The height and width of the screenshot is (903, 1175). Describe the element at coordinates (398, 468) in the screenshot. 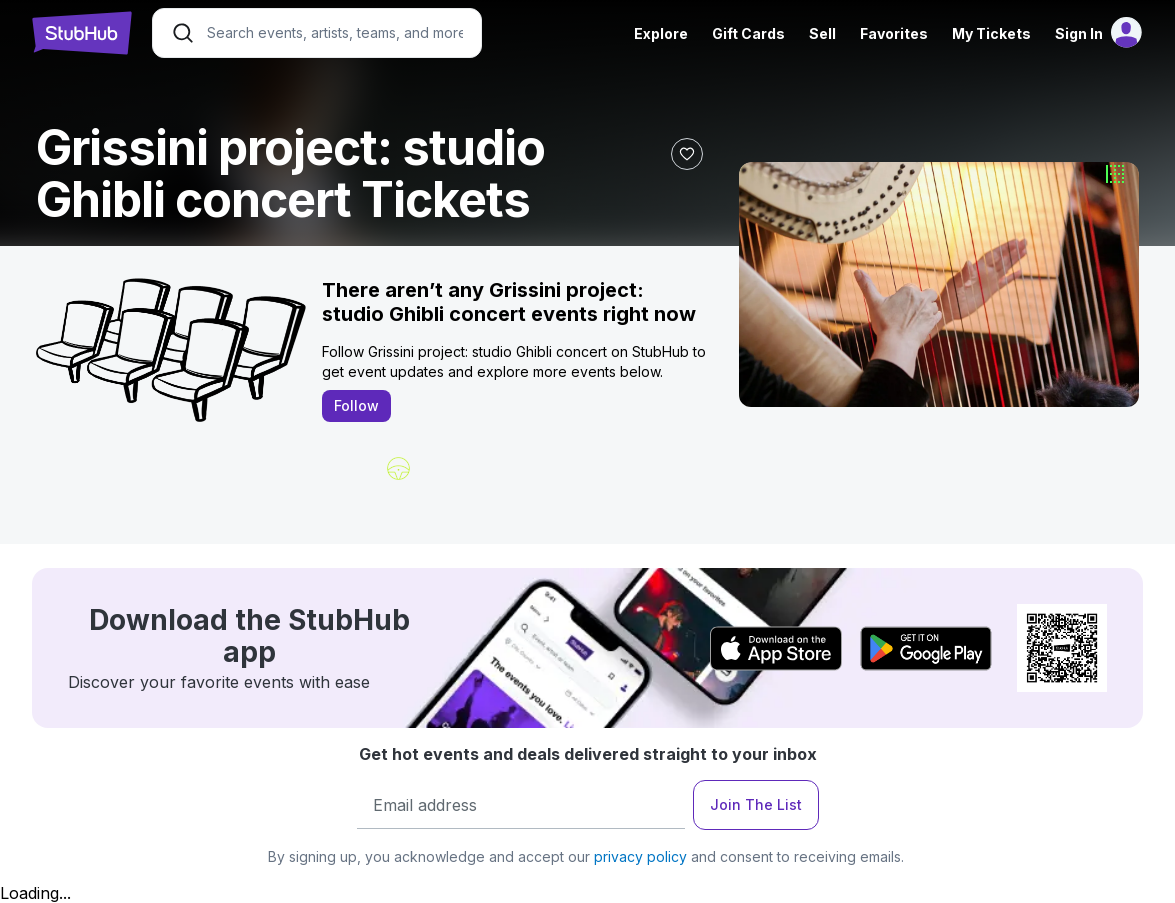

I see `access driving or navigation mode` at that location.